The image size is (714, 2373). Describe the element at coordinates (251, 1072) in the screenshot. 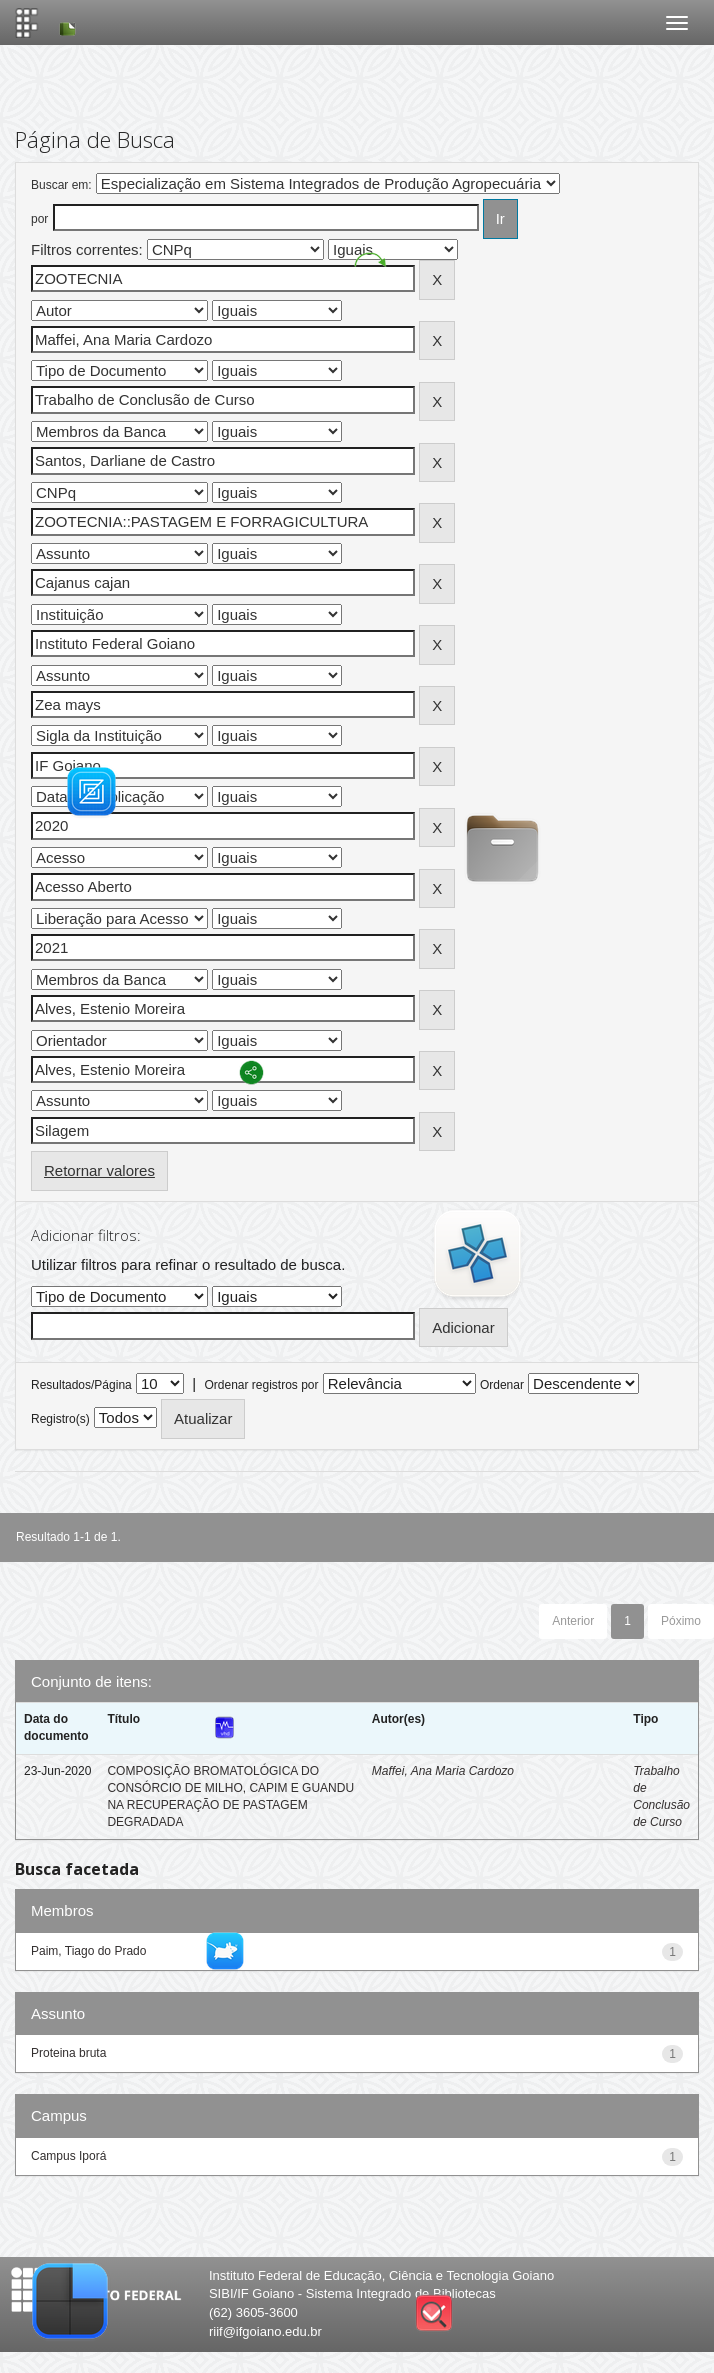

I see `access sharing and network preferences` at that location.